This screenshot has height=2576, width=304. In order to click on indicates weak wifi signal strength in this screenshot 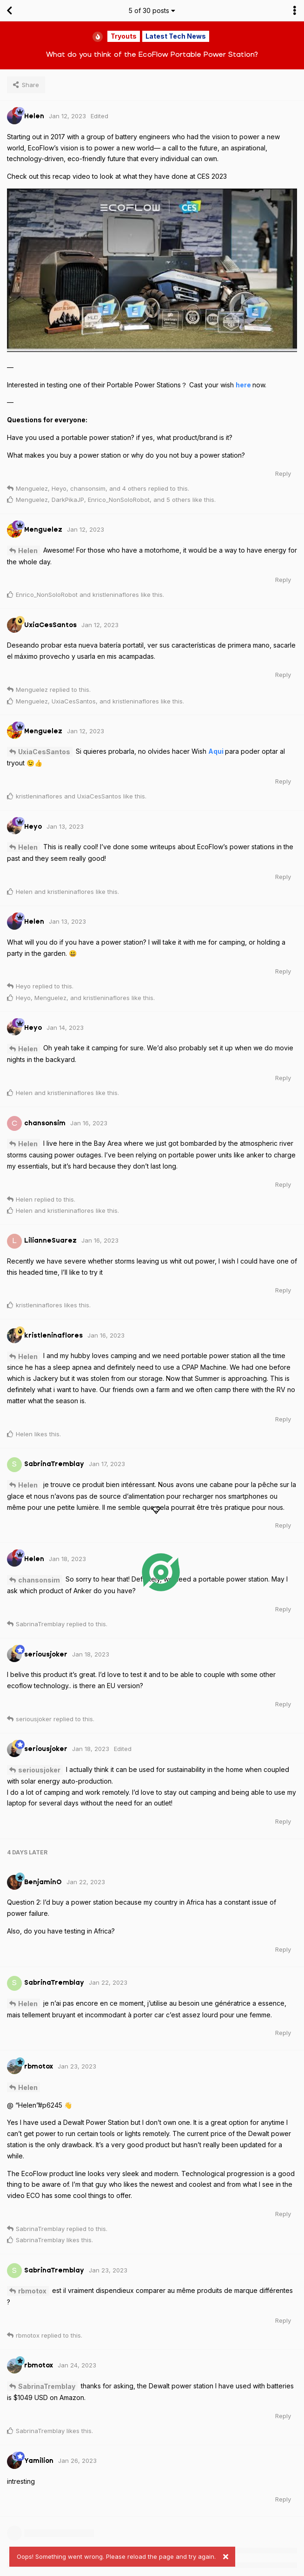, I will do `click(156, 1510)`.